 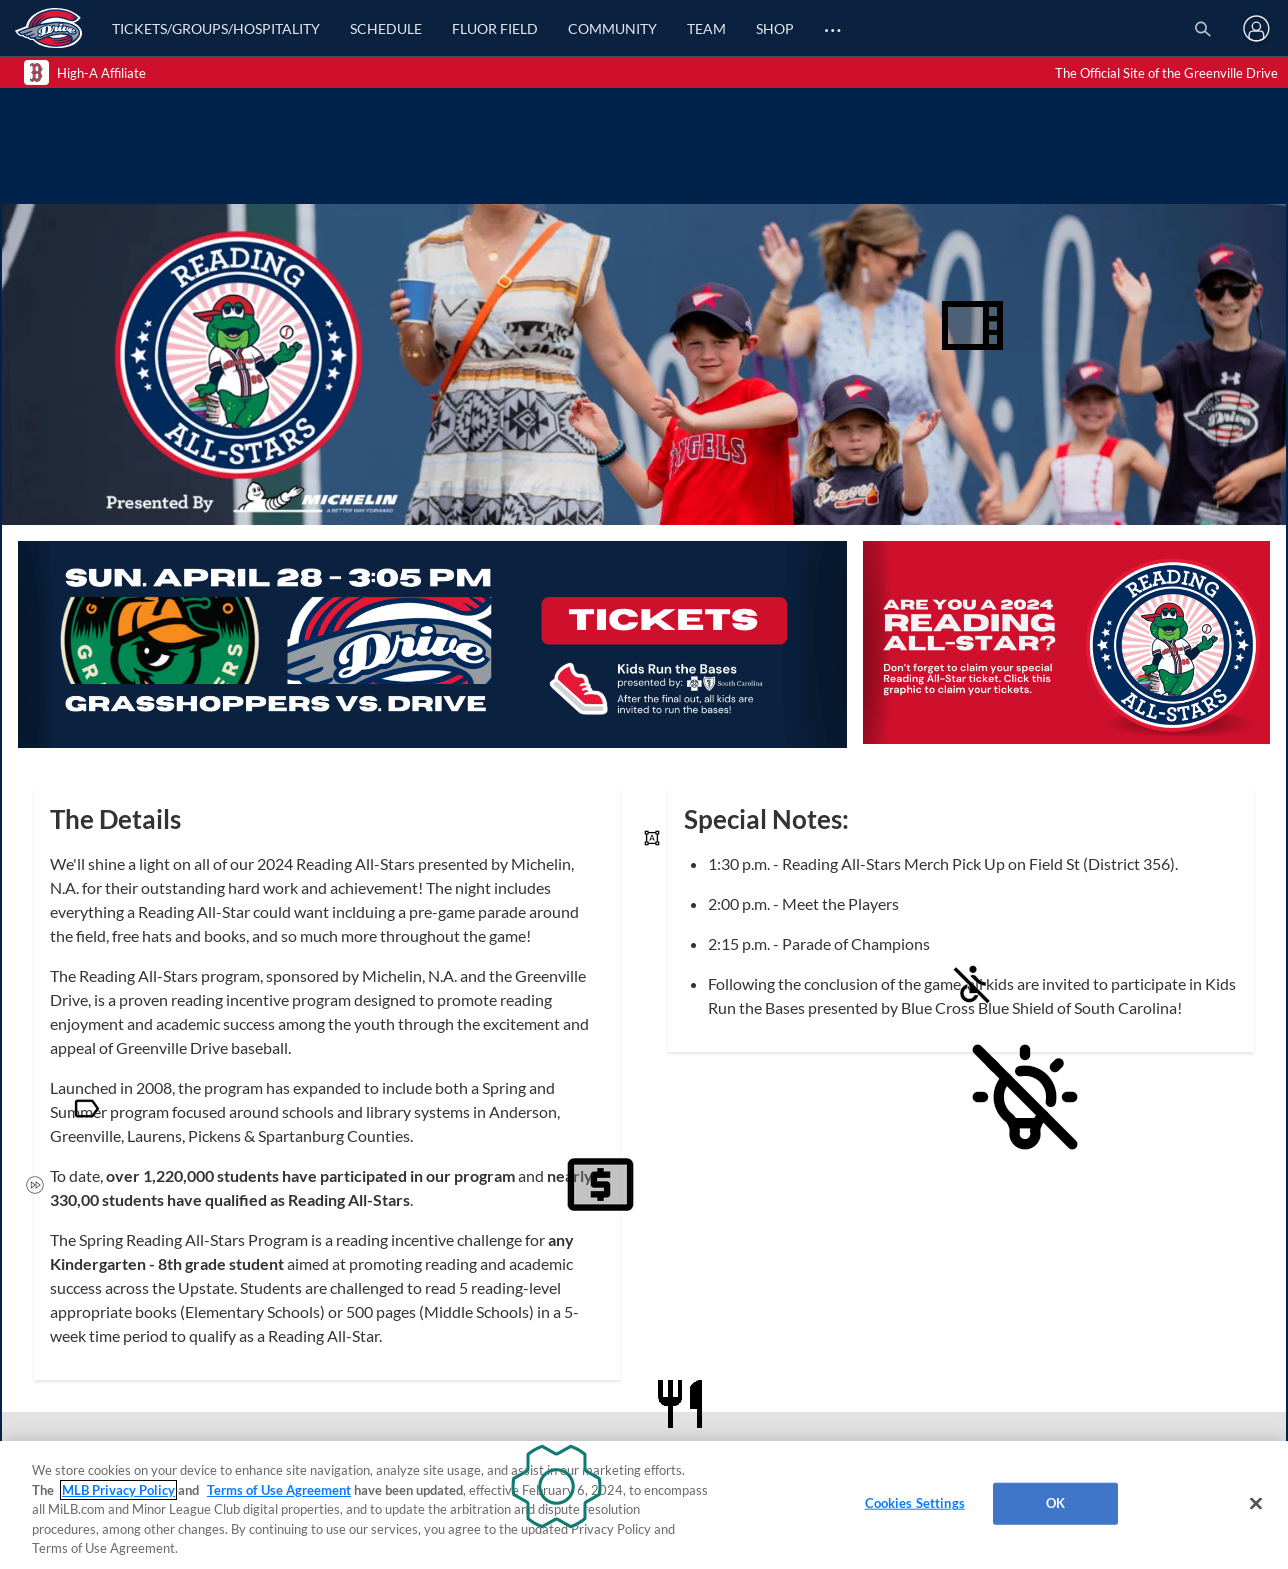 What do you see at coordinates (680, 1404) in the screenshot?
I see `find nearby restaurants` at bounding box center [680, 1404].